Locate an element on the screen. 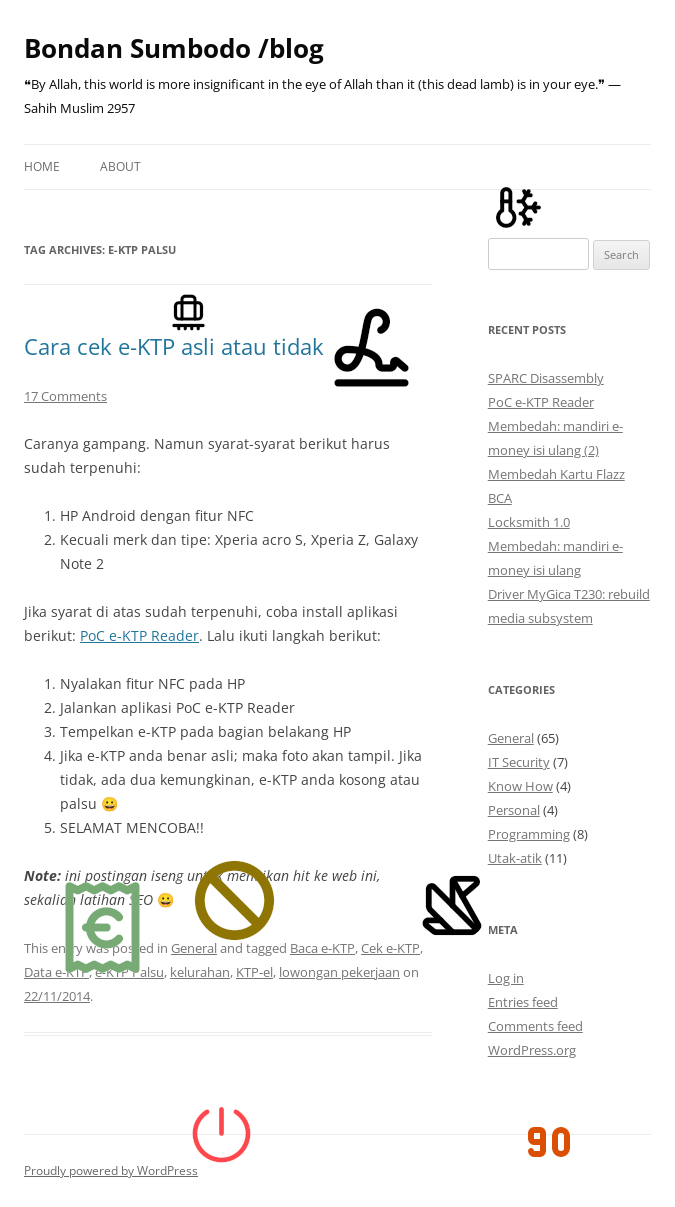  displays the number 90 as a badge or counter is located at coordinates (549, 1142).